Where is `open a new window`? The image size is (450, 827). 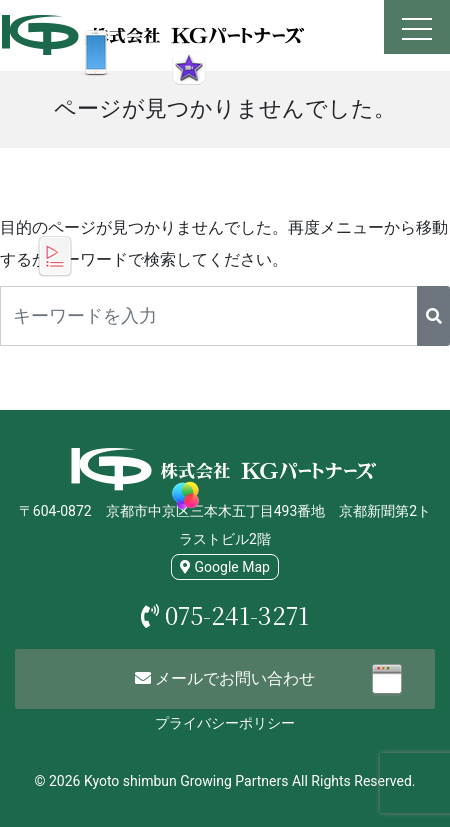
open a new window is located at coordinates (387, 679).